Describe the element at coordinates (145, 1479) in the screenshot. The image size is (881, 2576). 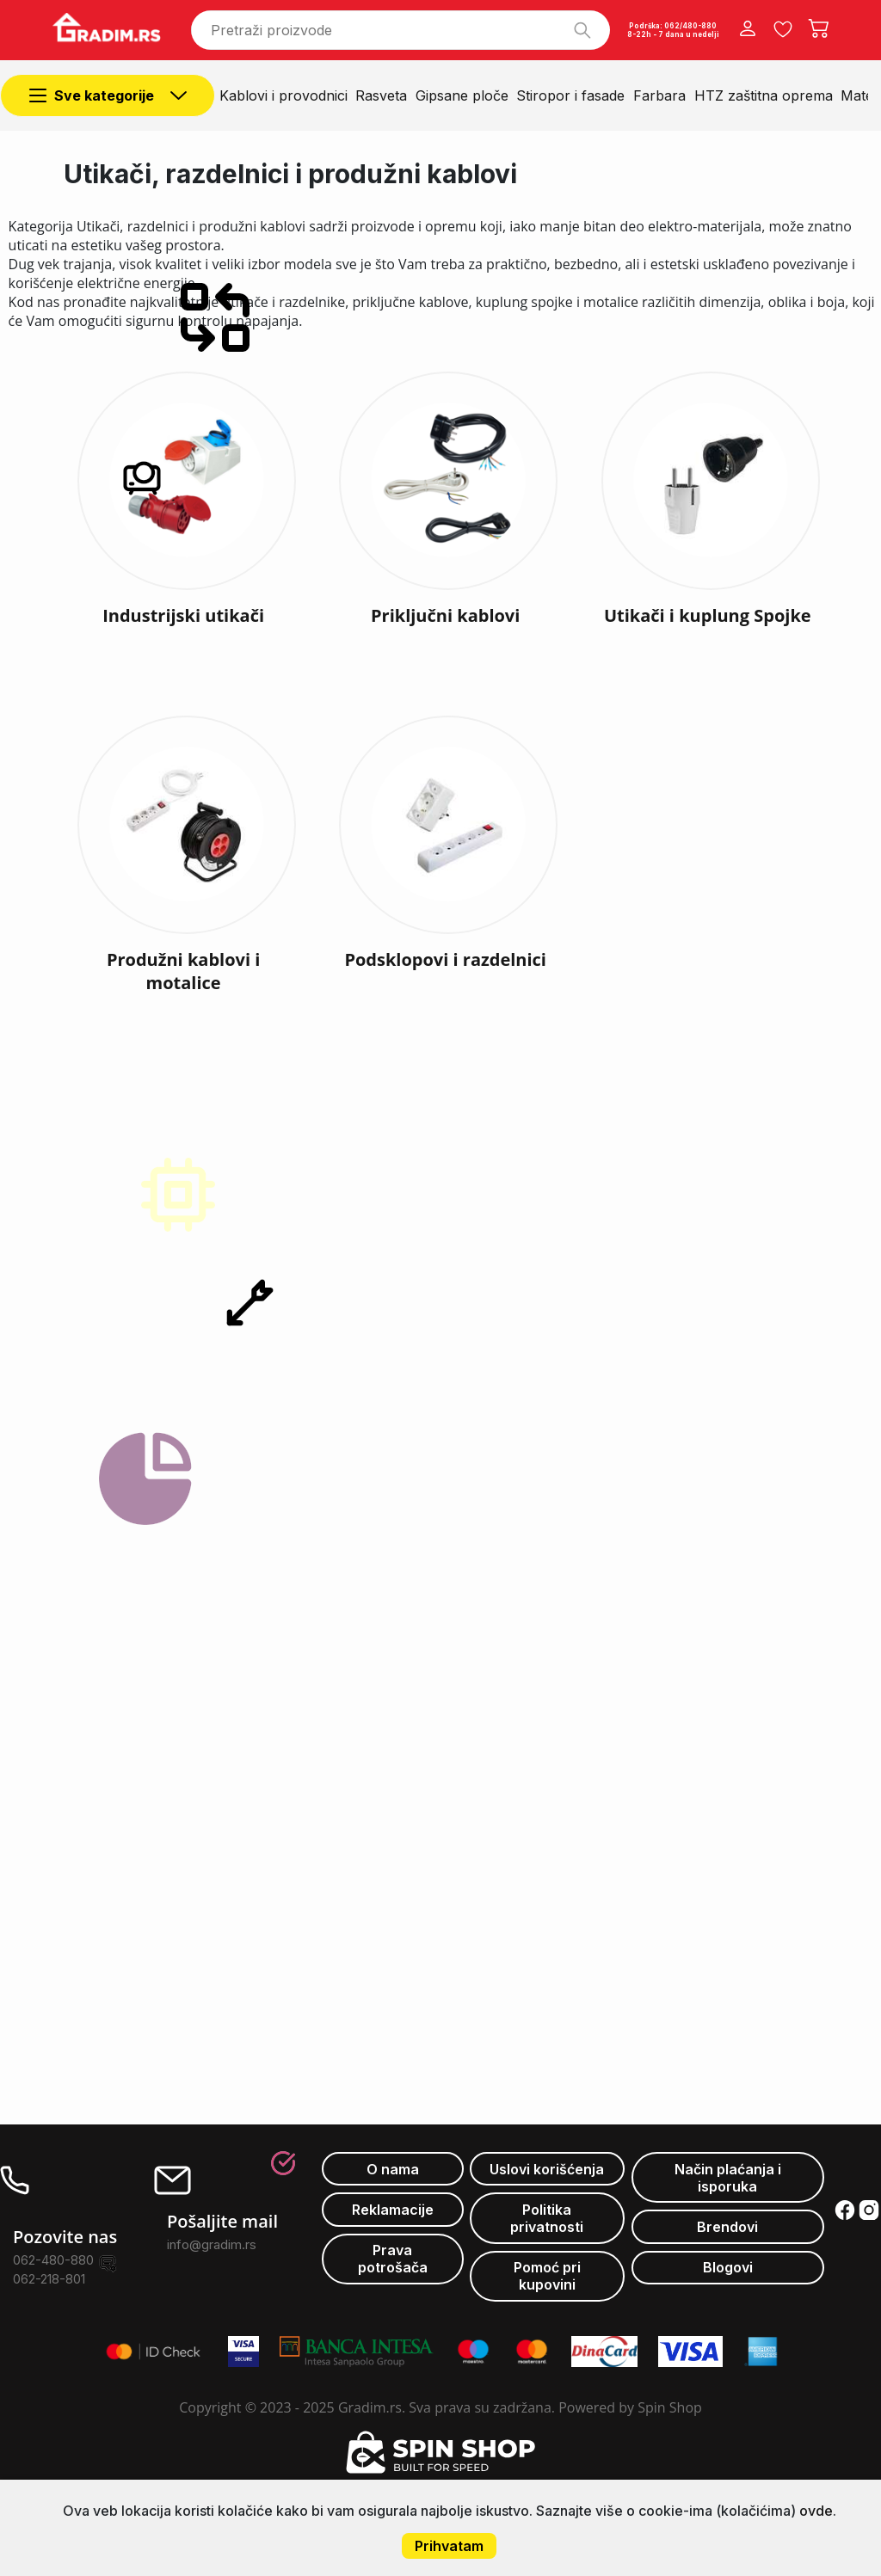
I see `view analytics or statistics breakdown` at that location.